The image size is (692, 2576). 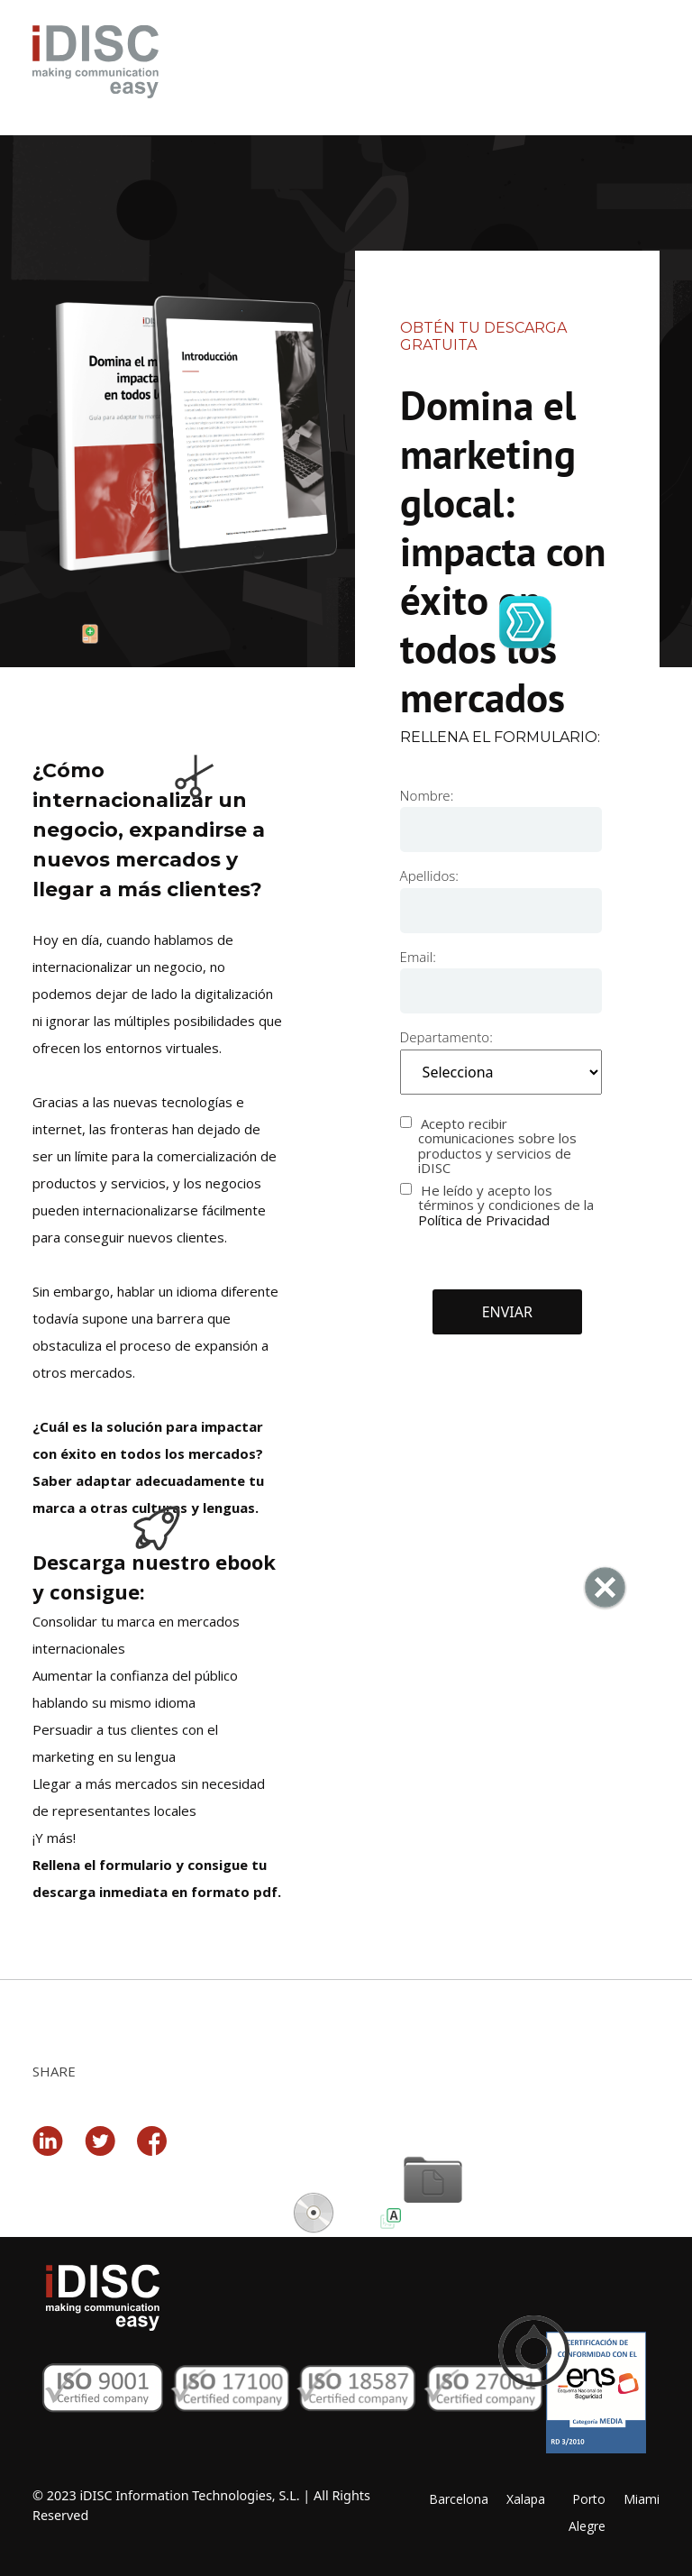 What do you see at coordinates (194, 775) in the screenshot?
I see `open PDF Slicer to cut and rearrange PDF pages` at bounding box center [194, 775].